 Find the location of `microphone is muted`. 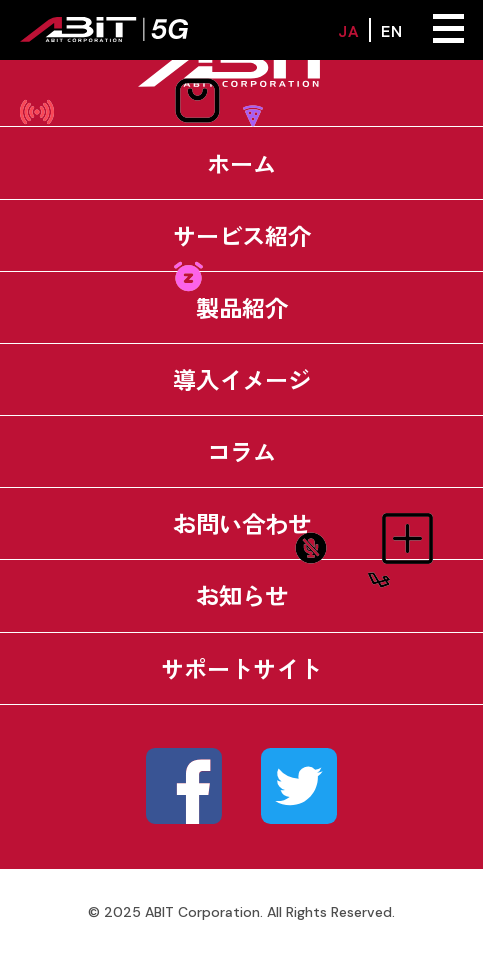

microphone is muted is located at coordinates (311, 548).